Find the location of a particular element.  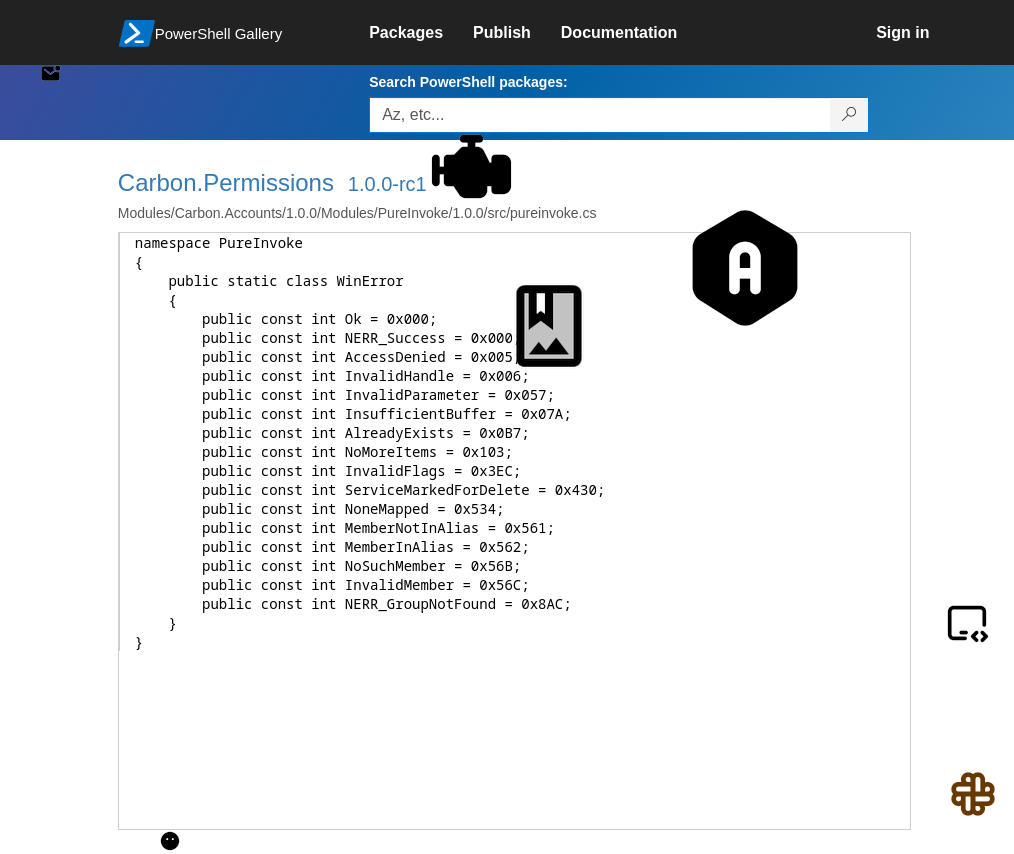

indicates new unread email is located at coordinates (50, 73).